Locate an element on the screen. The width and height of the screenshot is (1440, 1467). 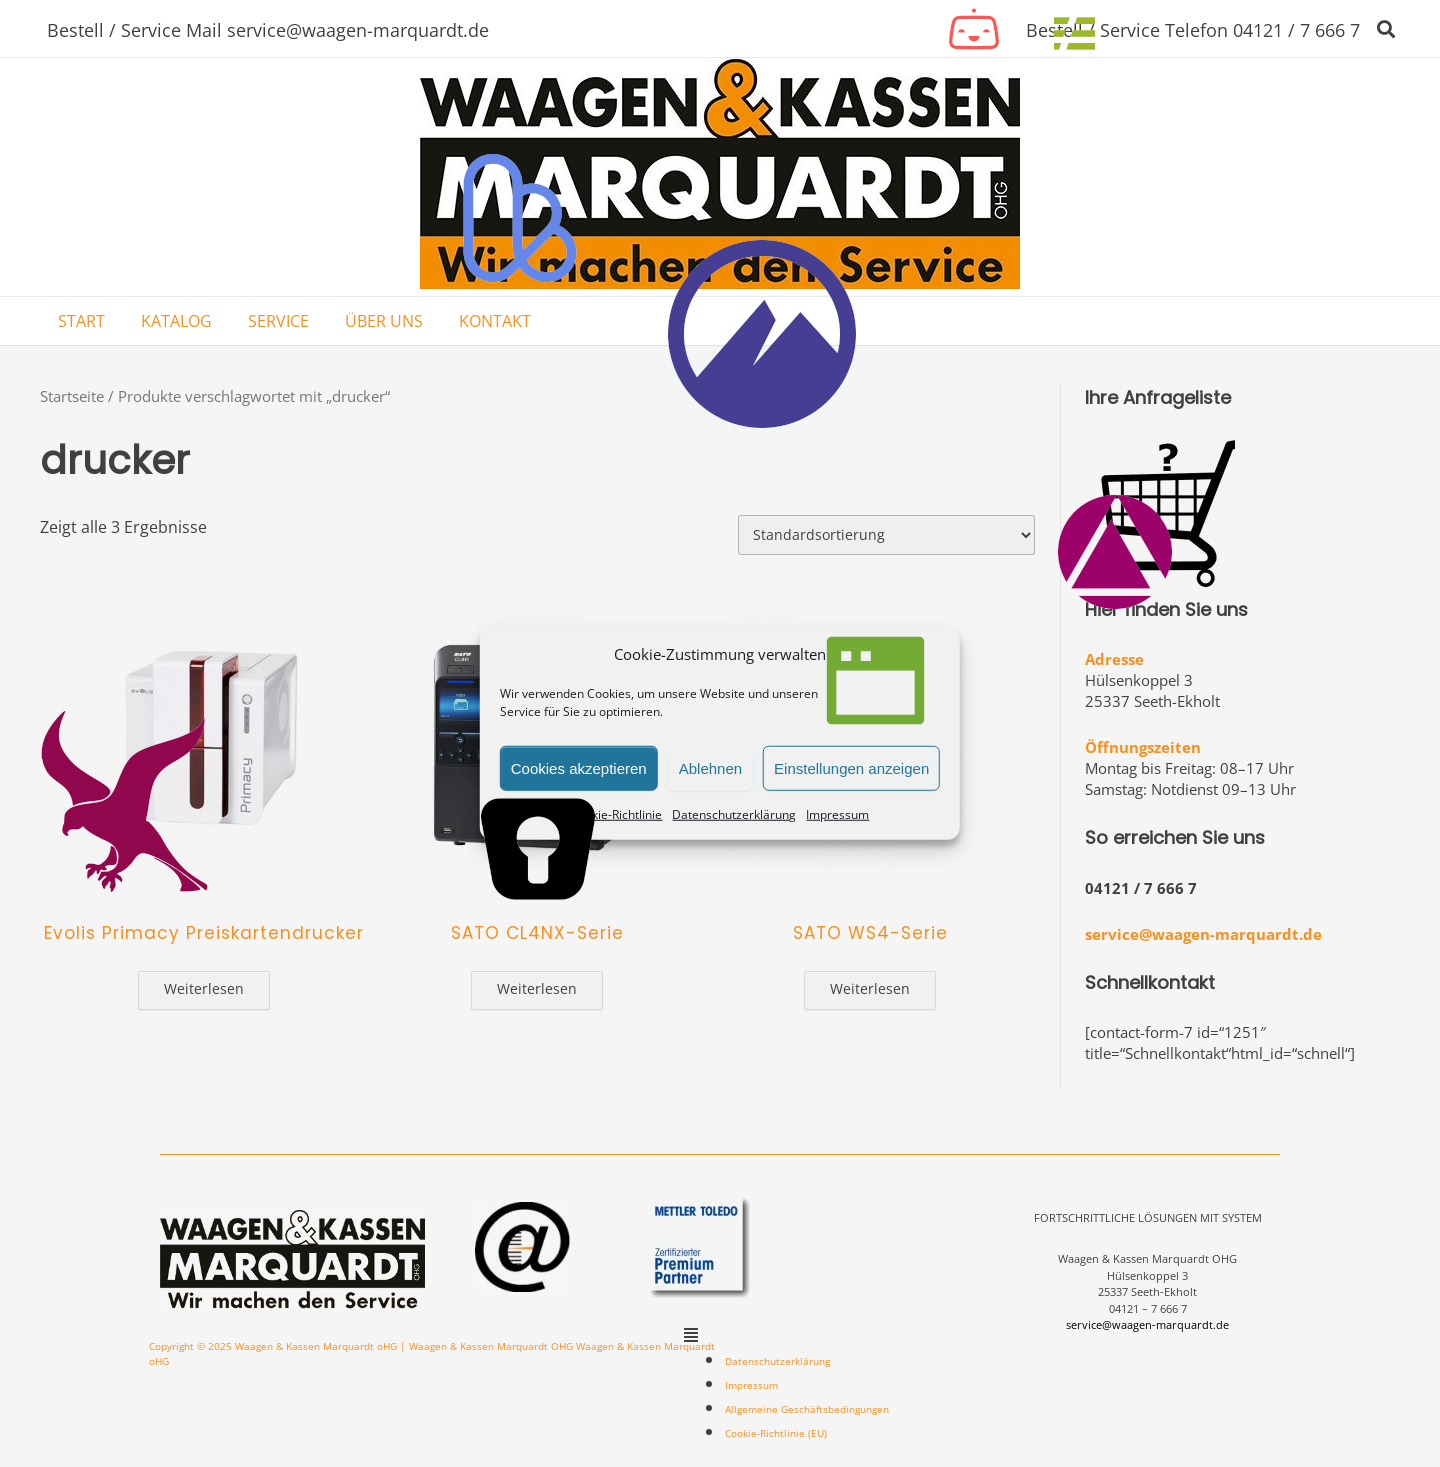
open a new window is located at coordinates (875, 680).